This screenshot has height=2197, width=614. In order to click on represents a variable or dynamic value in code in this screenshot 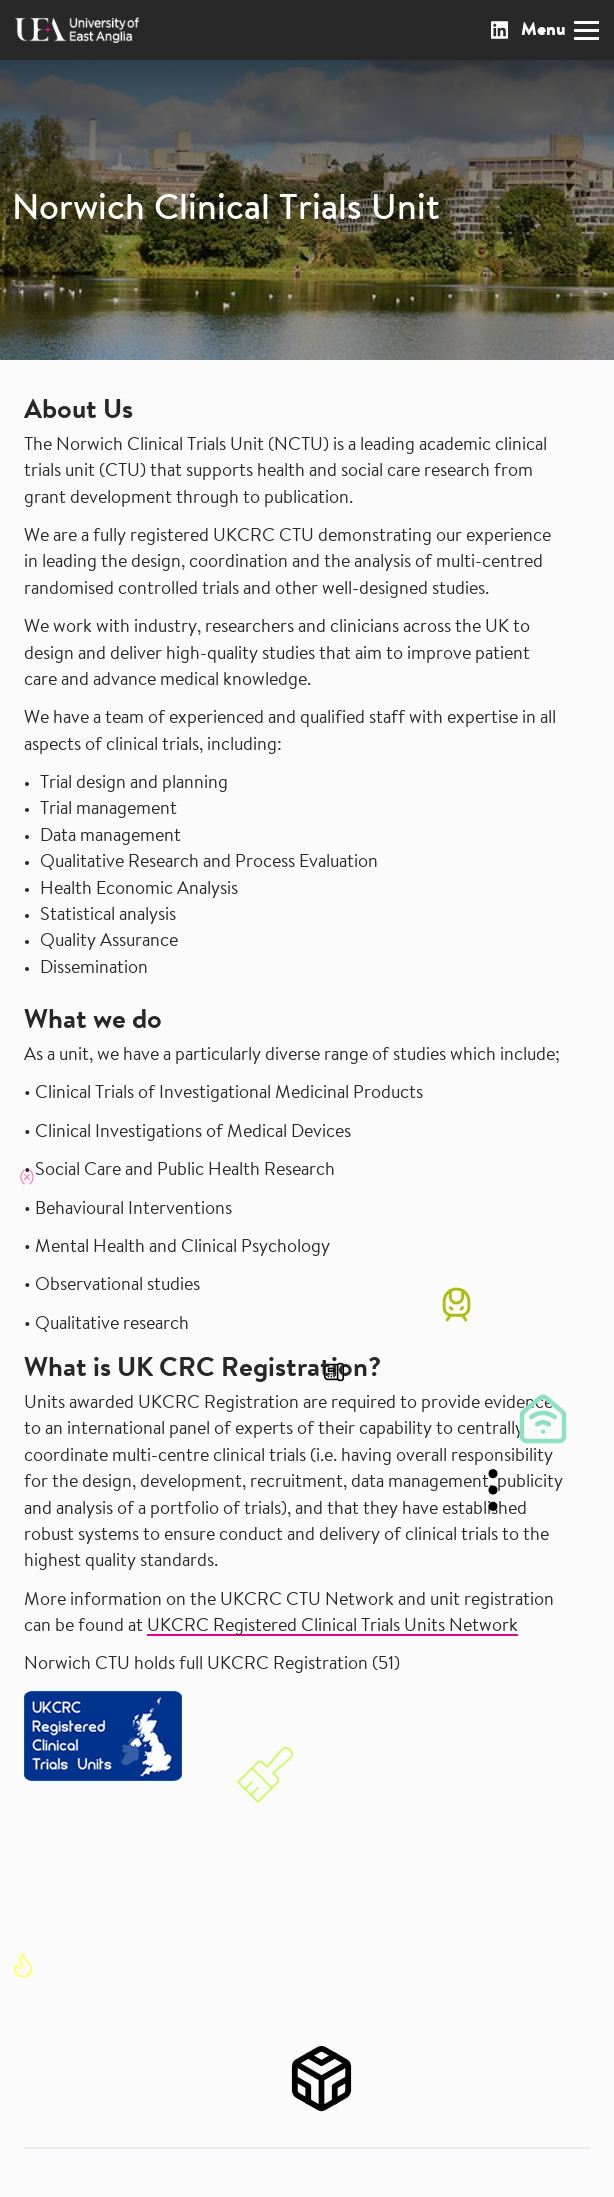, I will do `click(27, 1177)`.